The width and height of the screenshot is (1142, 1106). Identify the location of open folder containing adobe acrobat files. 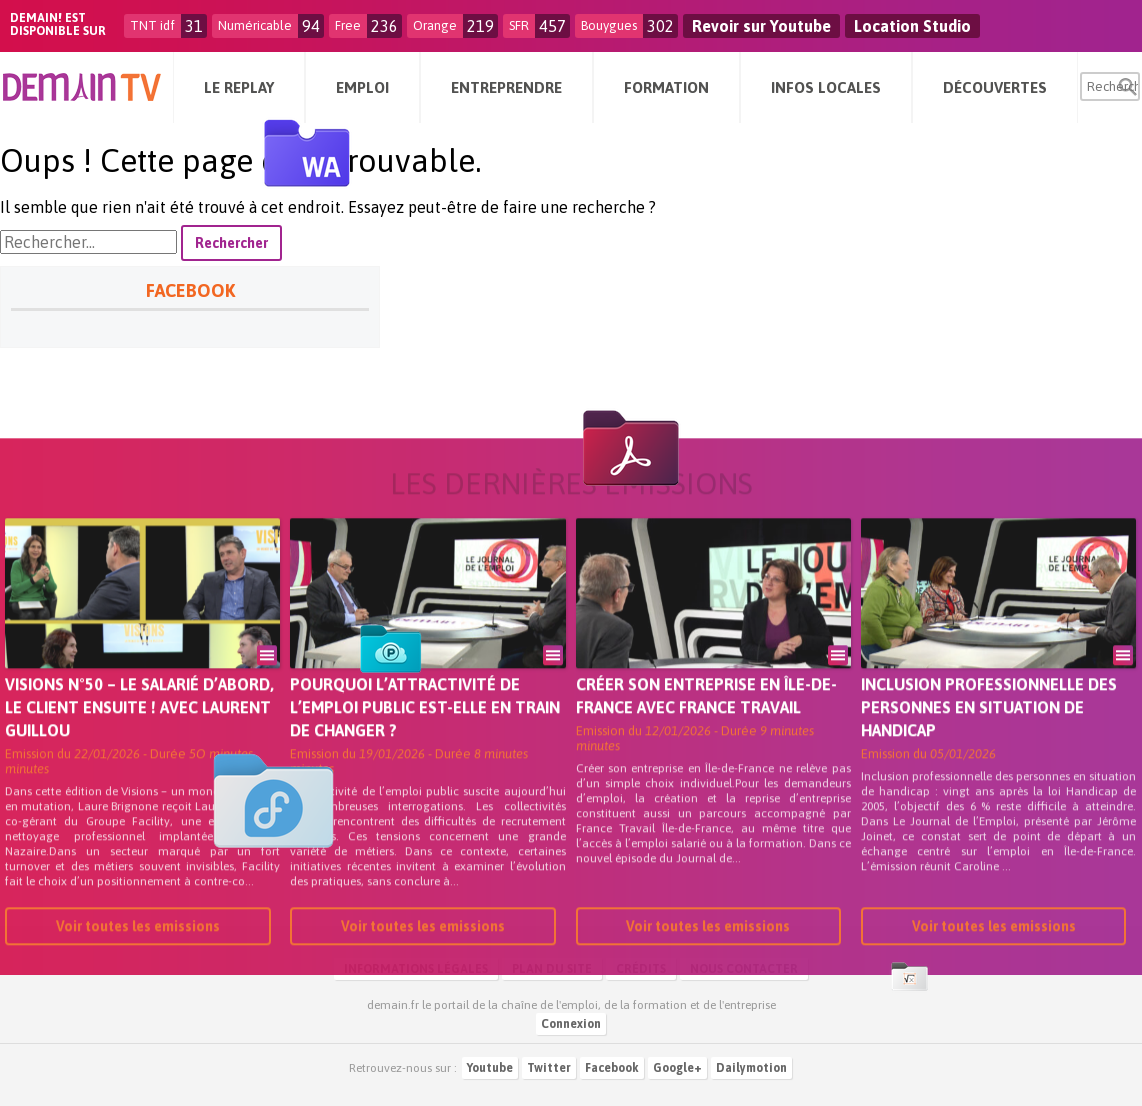
(630, 450).